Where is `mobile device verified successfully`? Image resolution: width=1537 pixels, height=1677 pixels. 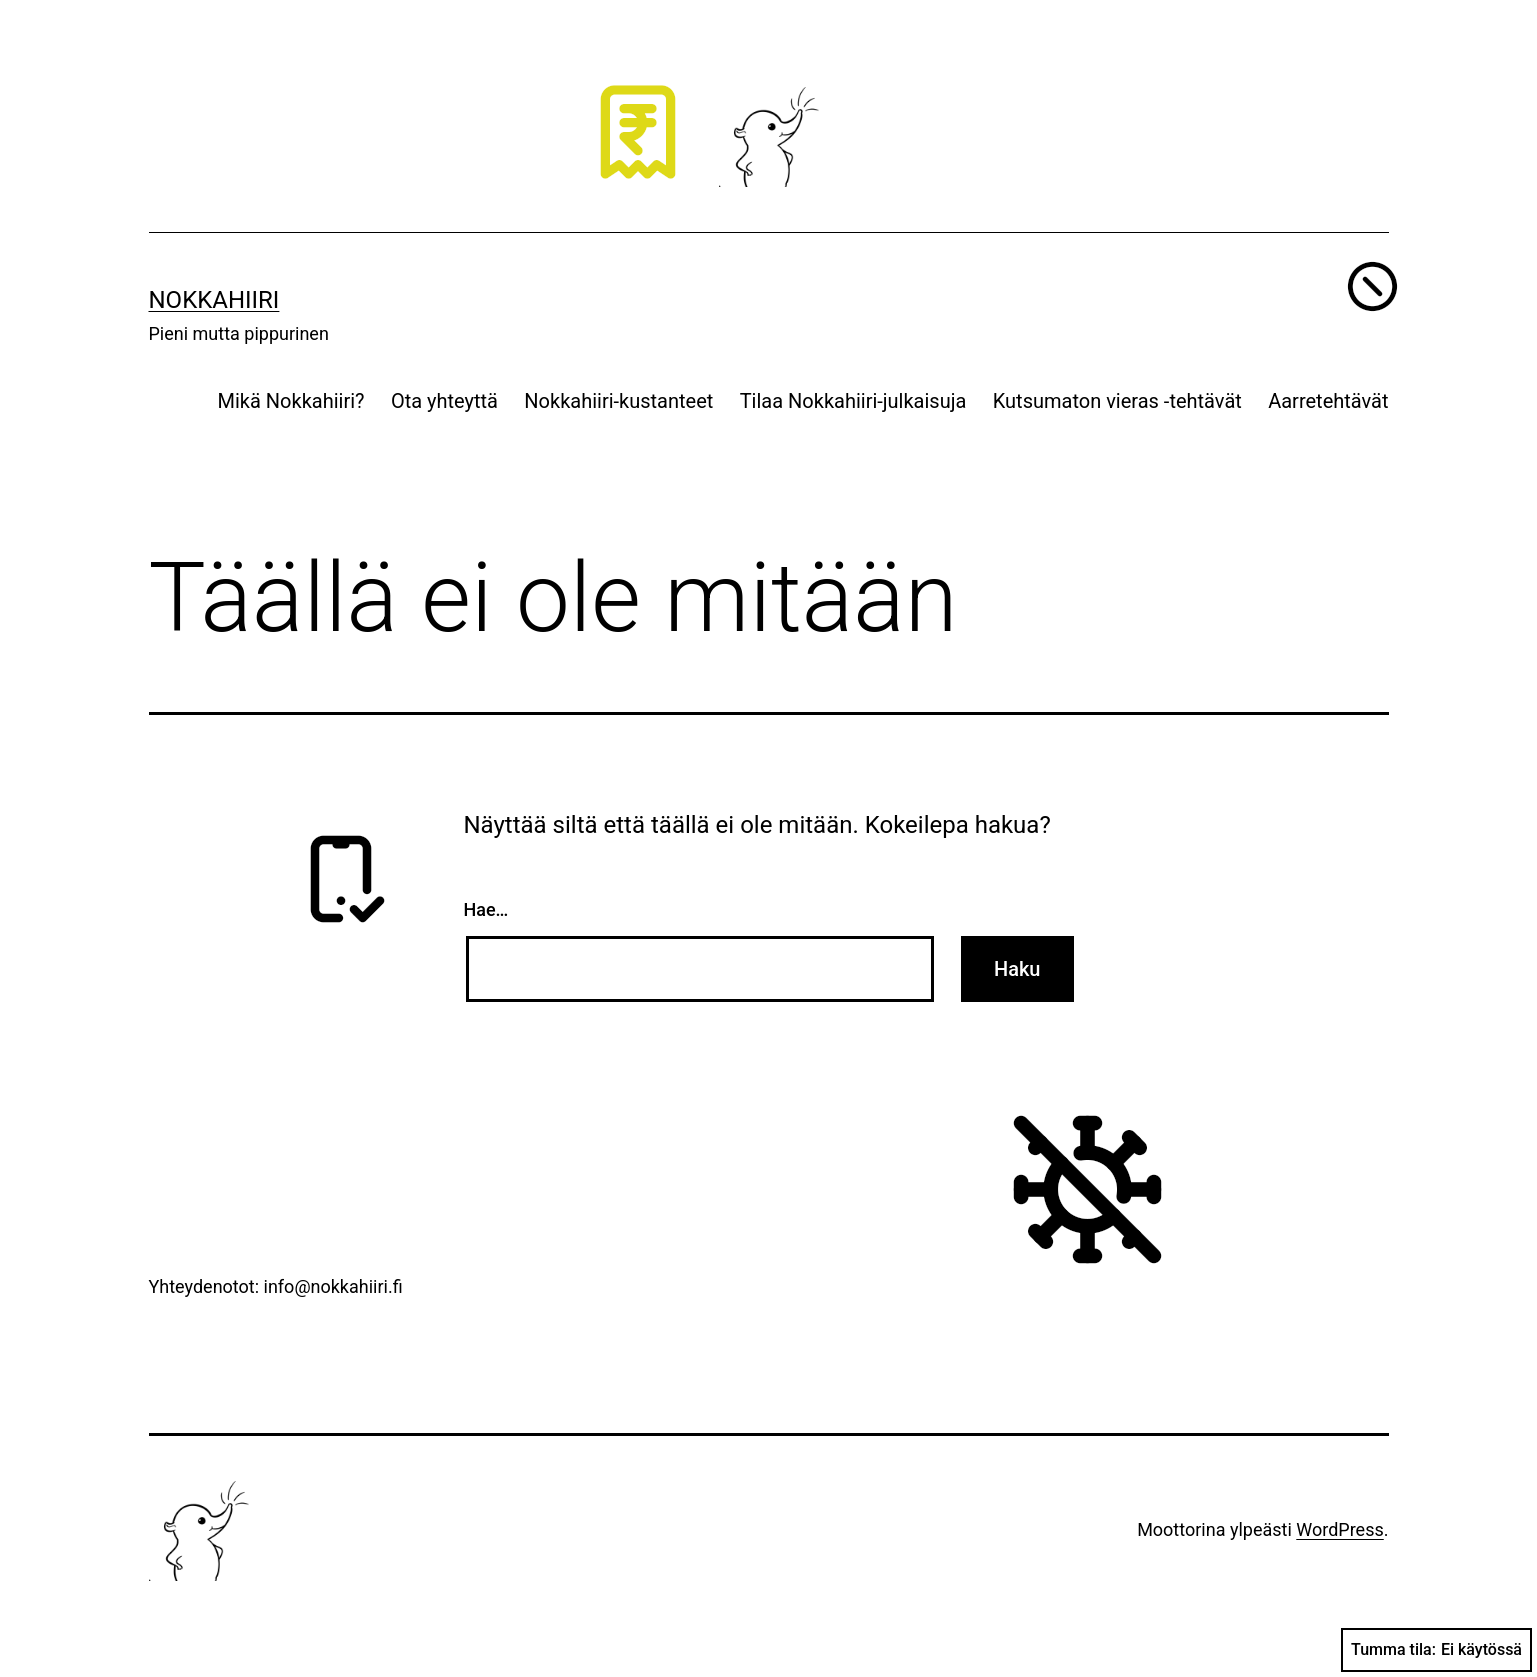
mobile device verified successfully is located at coordinates (341, 879).